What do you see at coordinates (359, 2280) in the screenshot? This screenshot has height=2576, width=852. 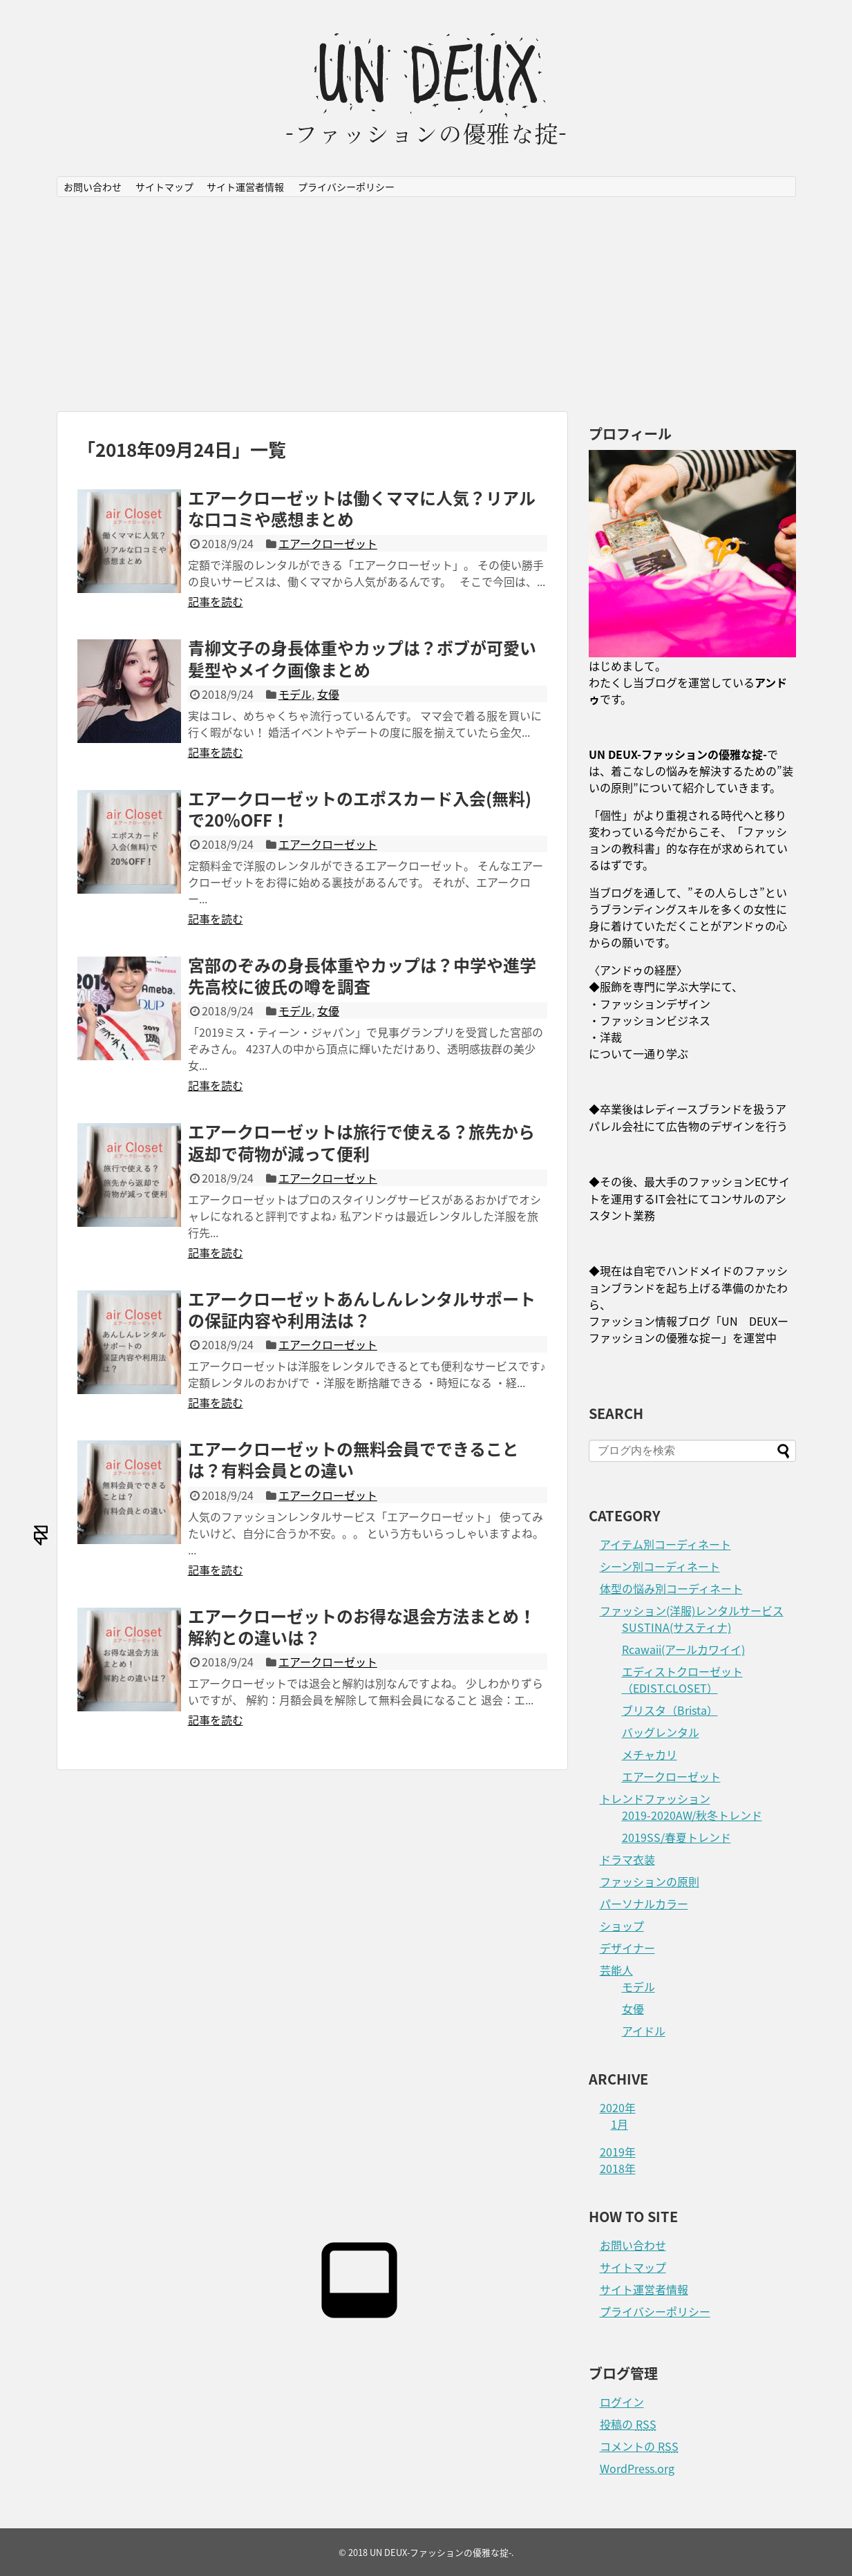 I see `toggle bottom navigation bar visibility` at bounding box center [359, 2280].